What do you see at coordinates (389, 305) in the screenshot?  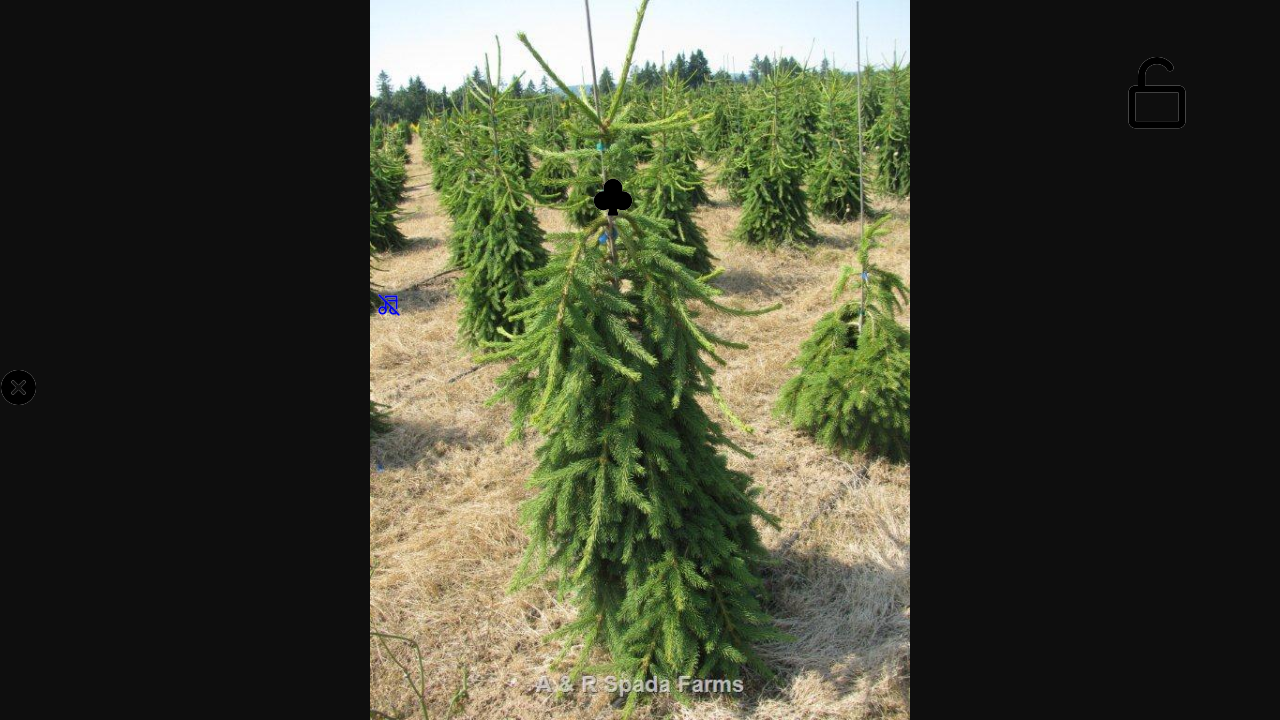 I see `mute or disable music playback` at bounding box center [389, 305].